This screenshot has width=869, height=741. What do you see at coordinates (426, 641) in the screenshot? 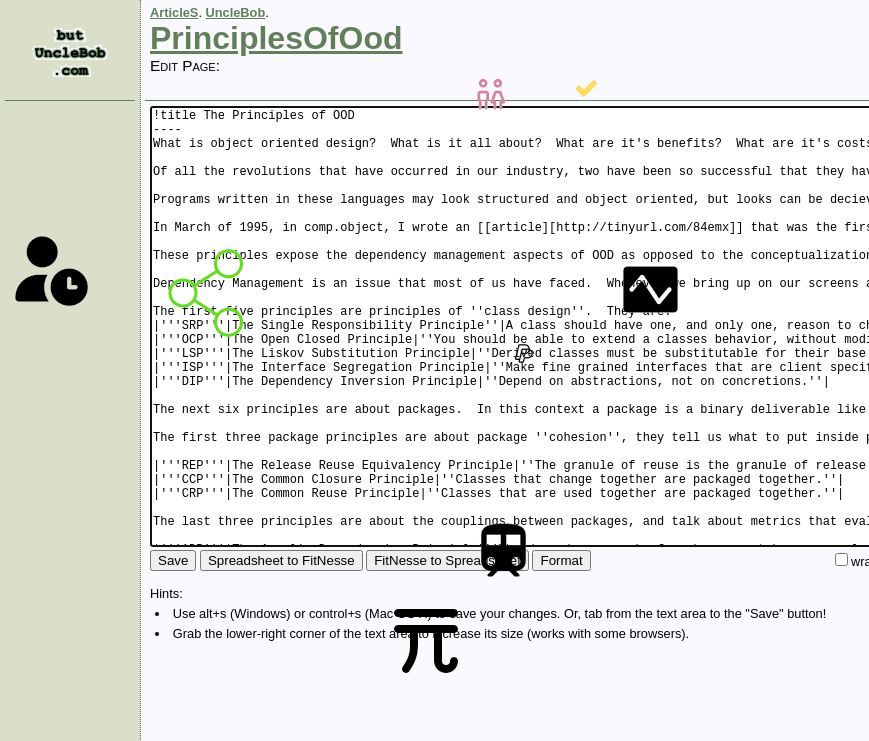
I see `indicates chinese yuan/renminbi currency` at bounding box center [426, 641].